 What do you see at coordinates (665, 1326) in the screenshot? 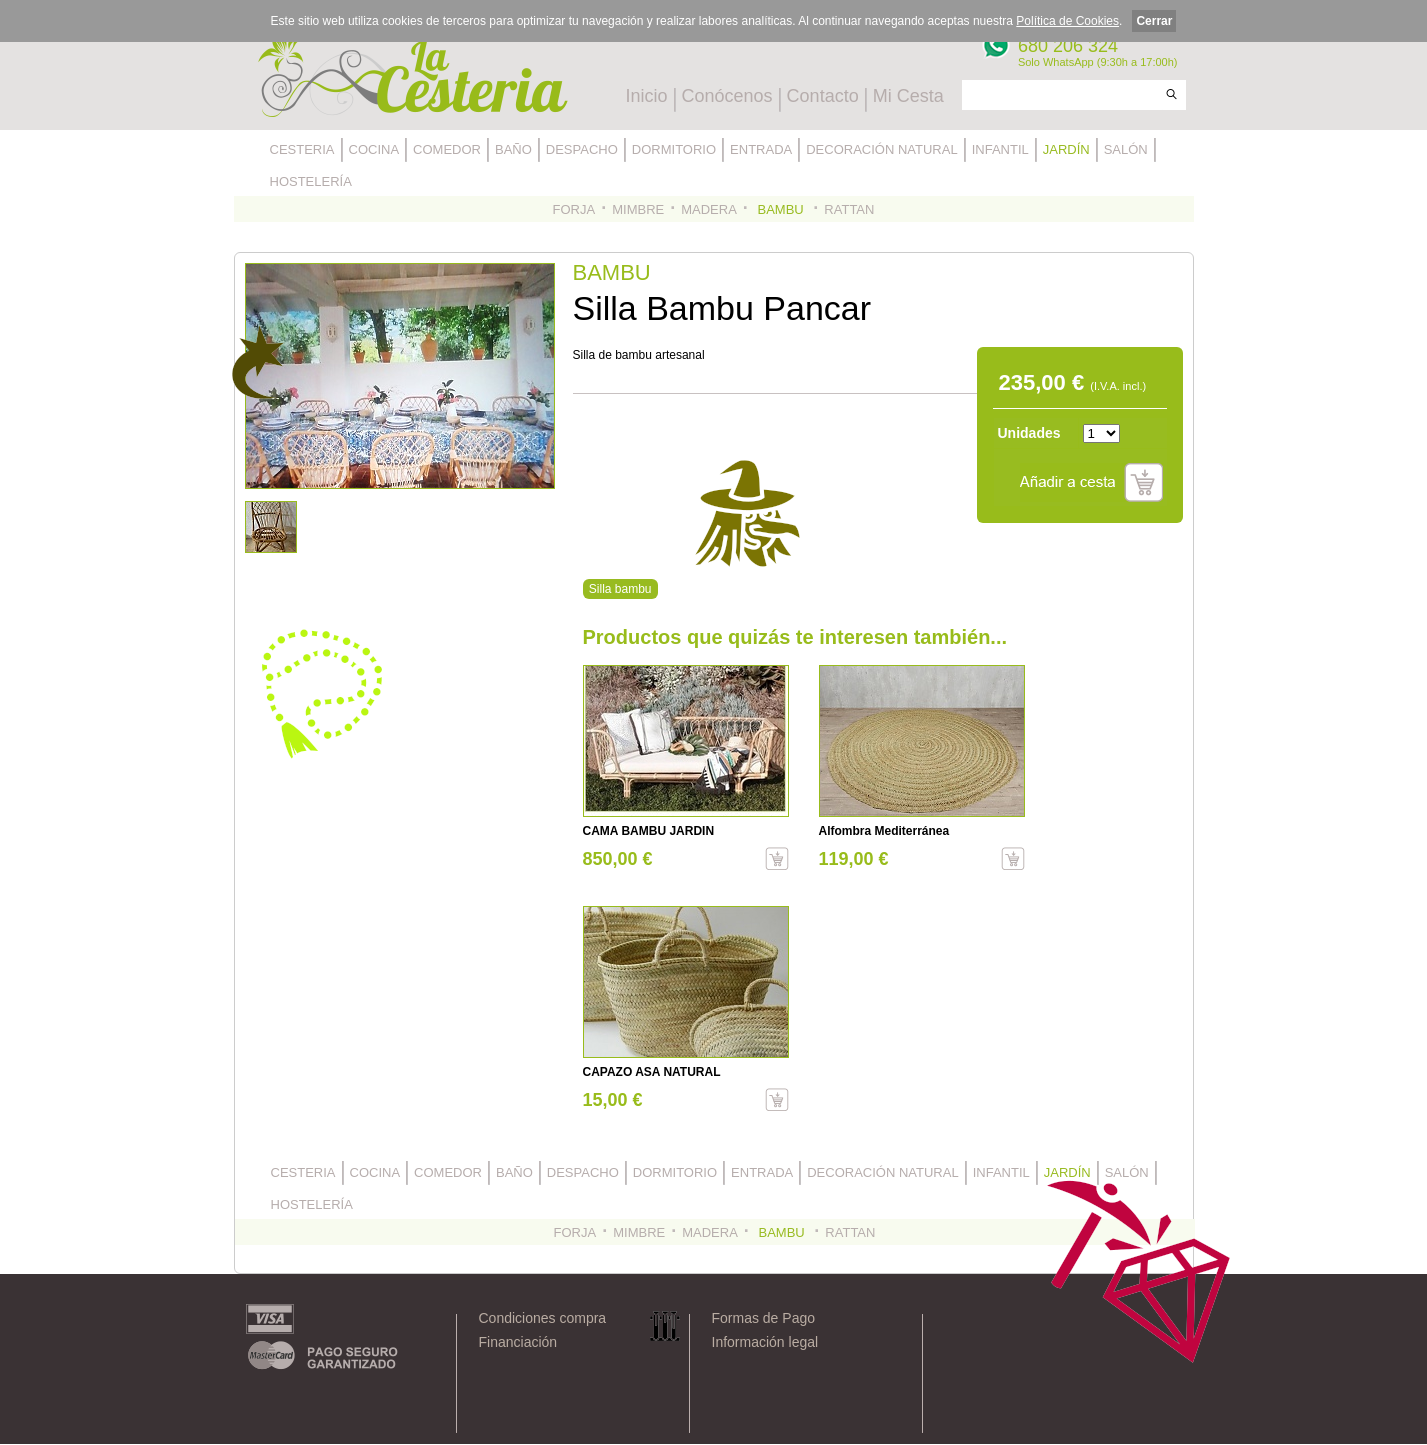
I see `access laboratory or experiment features` at bounding box center [665, 1326].